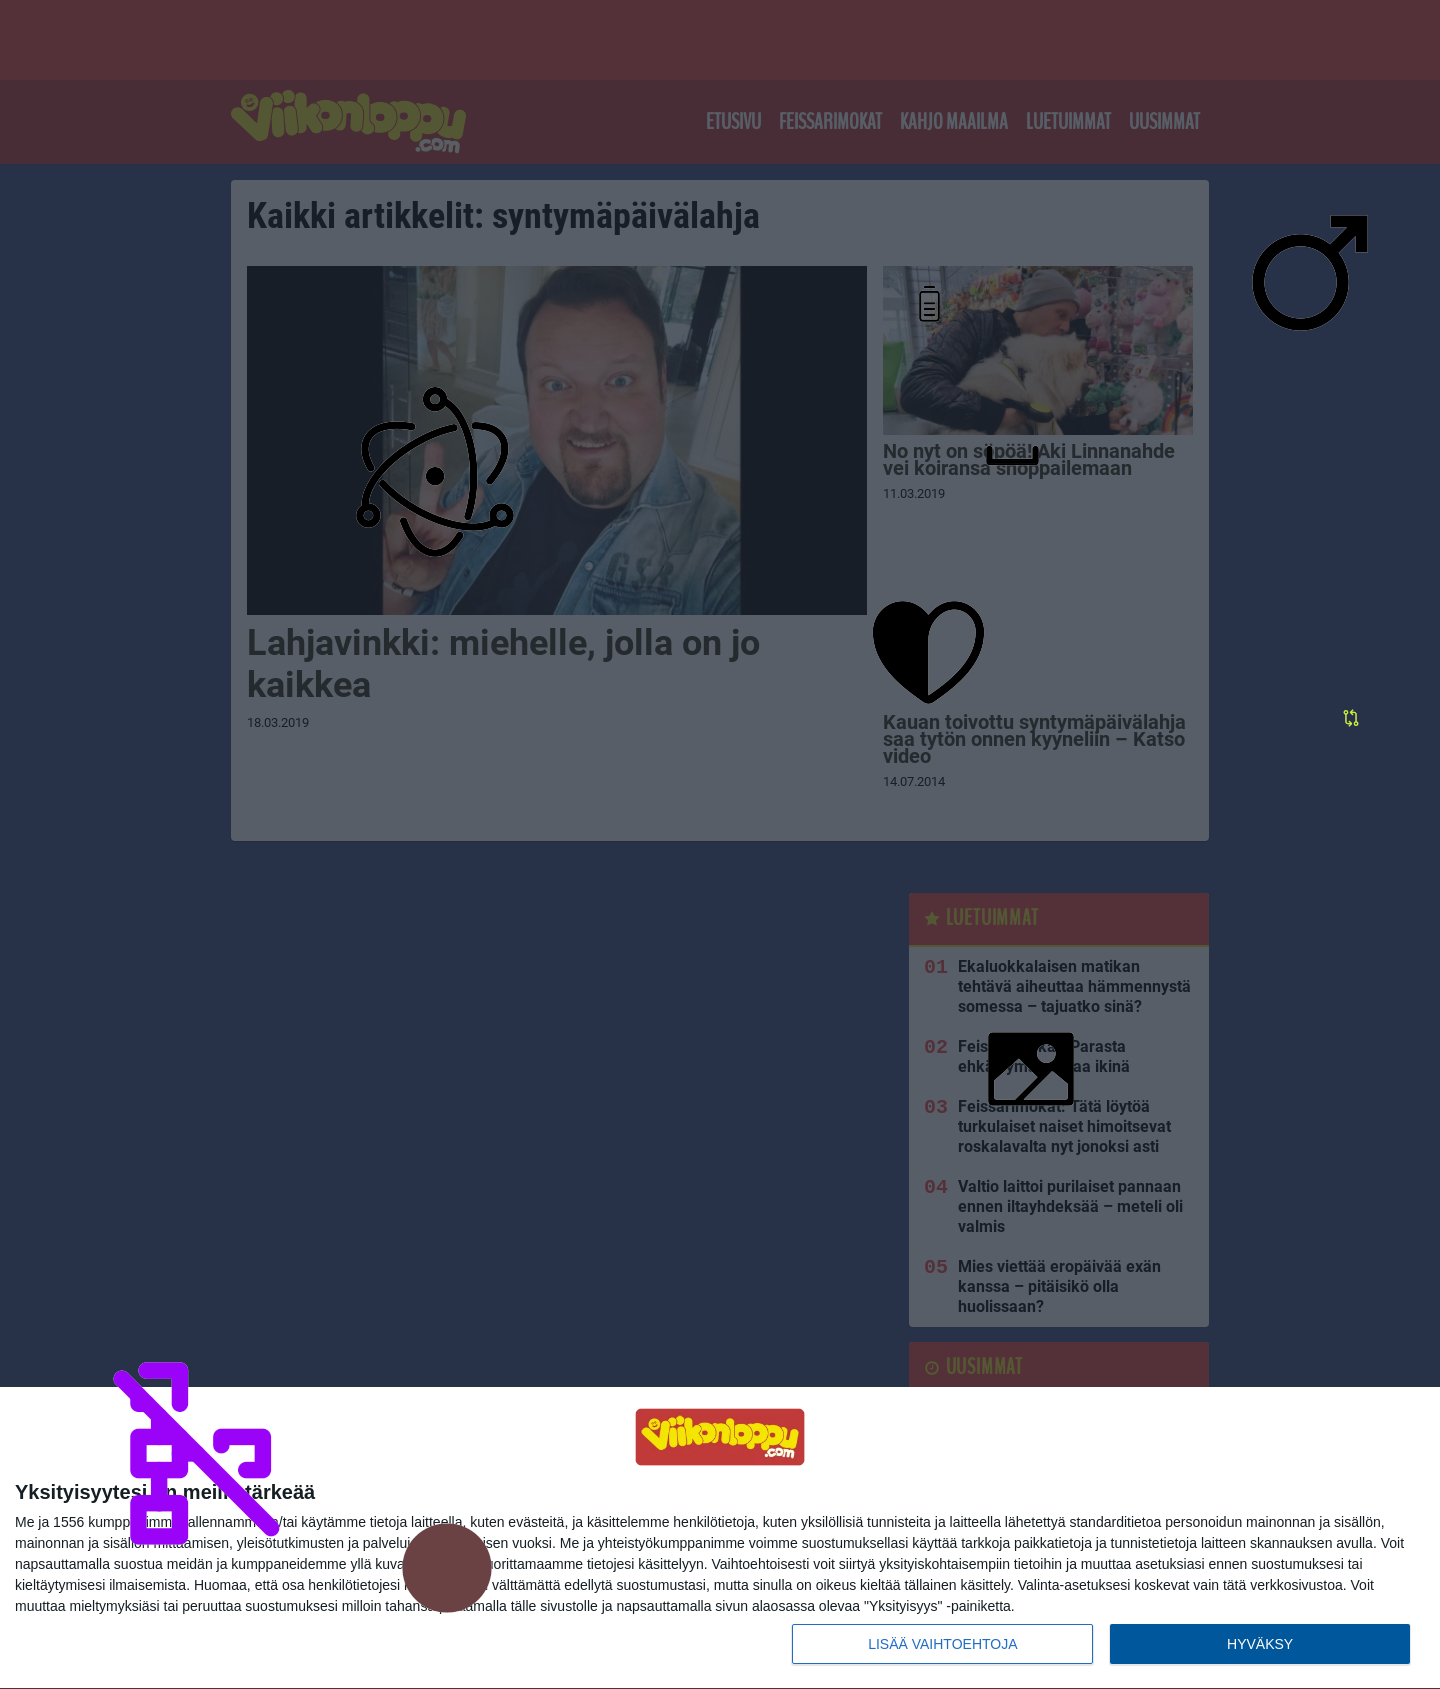 The width and height of the screenshot is (1440, 1689). I want to click on indicates partial like or favorite status, so click(928, 652).